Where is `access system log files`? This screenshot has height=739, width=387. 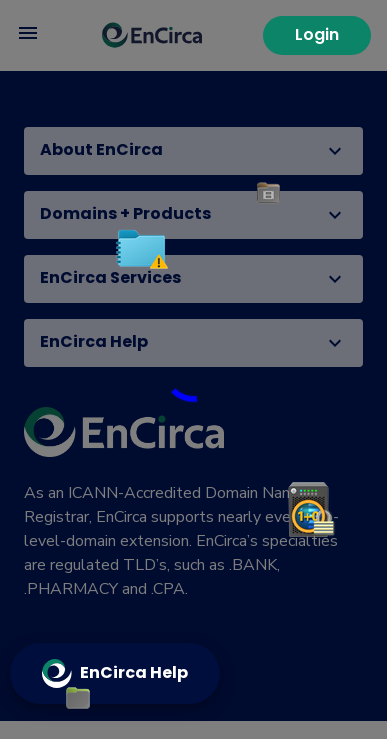
access system log files is located at coordinates (141, 249).